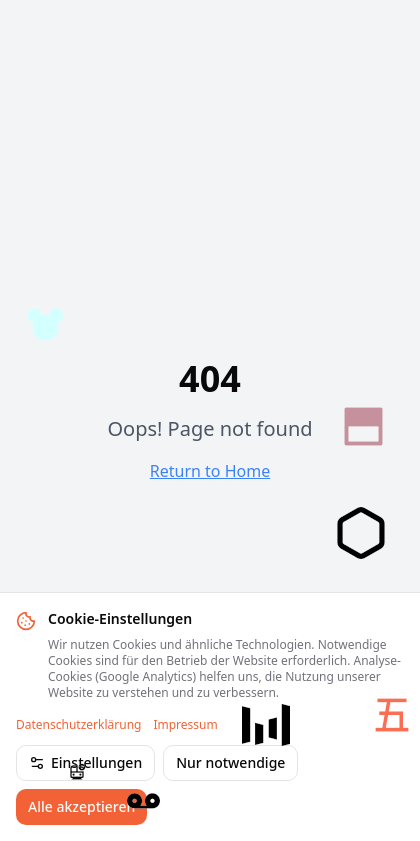  I want to click on indicates wifi availability on subway or transit, so click(77, 772).